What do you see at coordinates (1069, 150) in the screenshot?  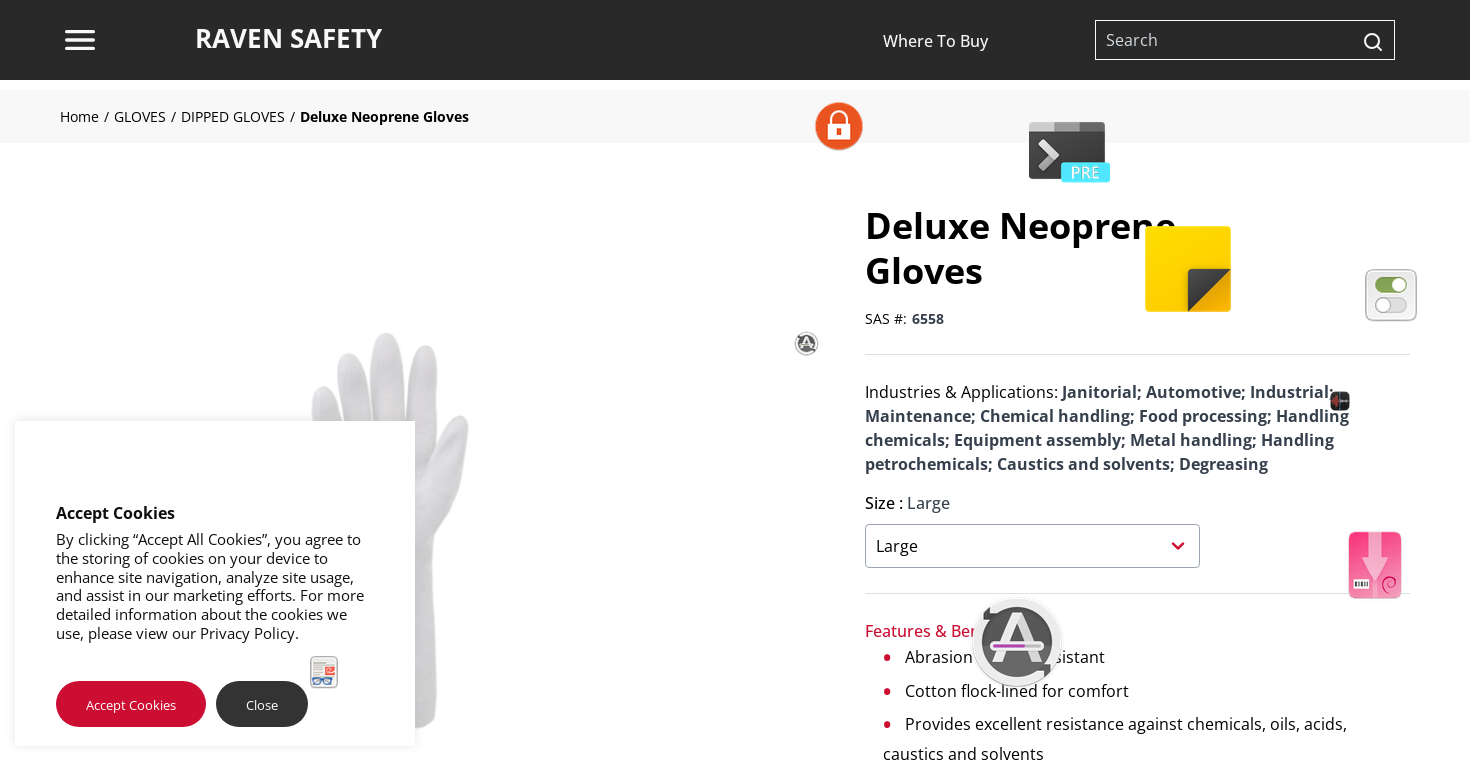 I see `open windows terminal preview app` at bounding box center [1069, 150].